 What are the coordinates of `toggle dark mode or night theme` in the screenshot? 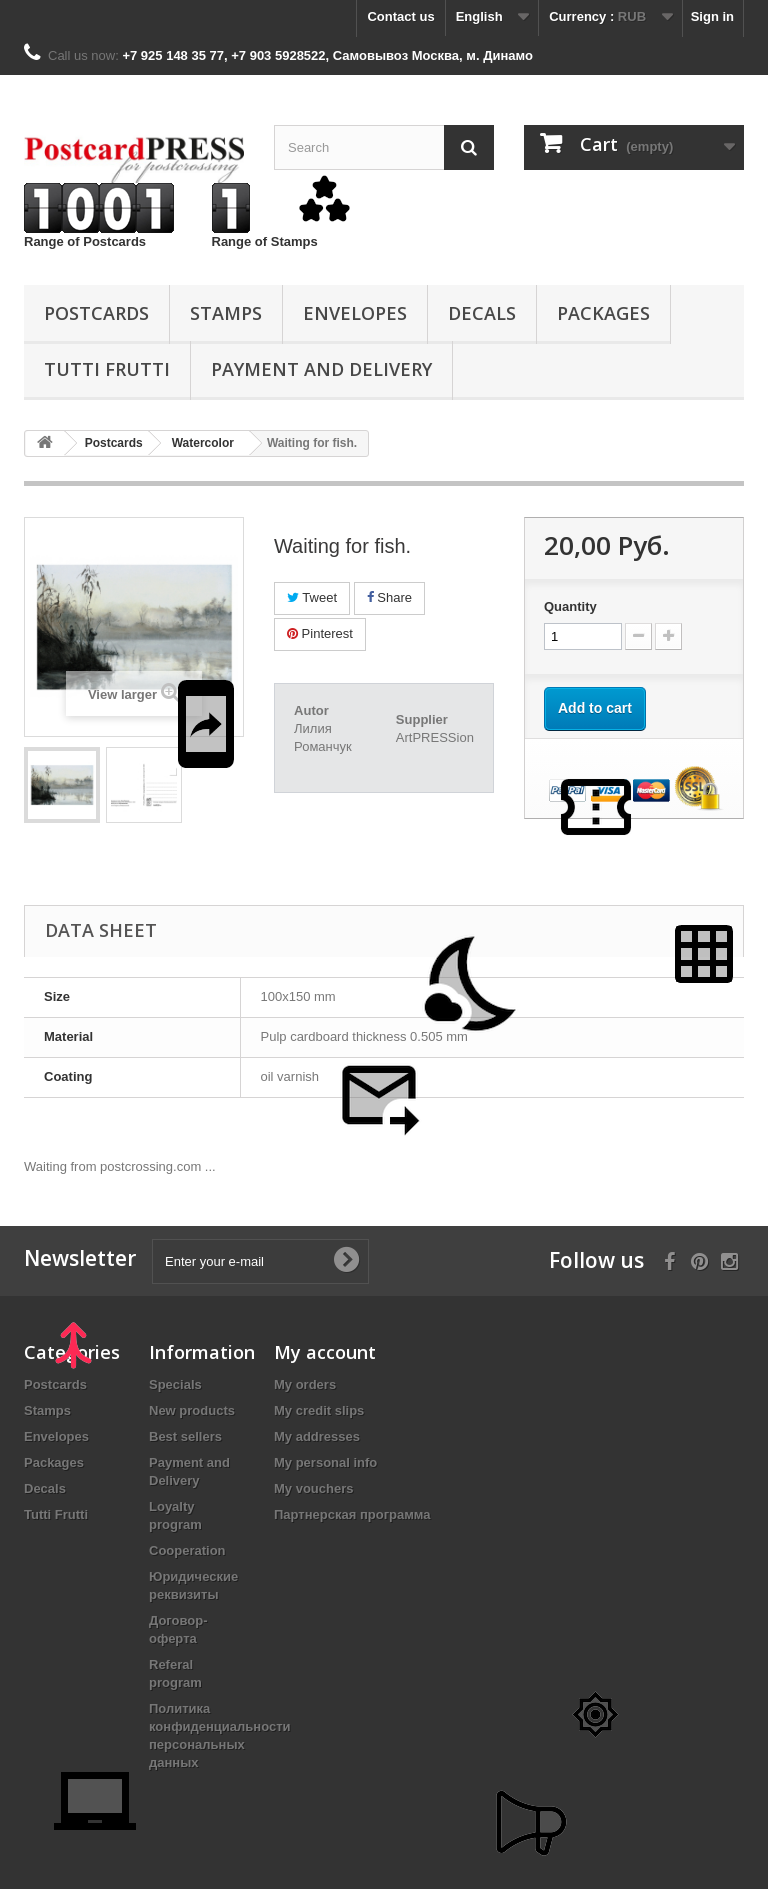 It's located at (476, 983).